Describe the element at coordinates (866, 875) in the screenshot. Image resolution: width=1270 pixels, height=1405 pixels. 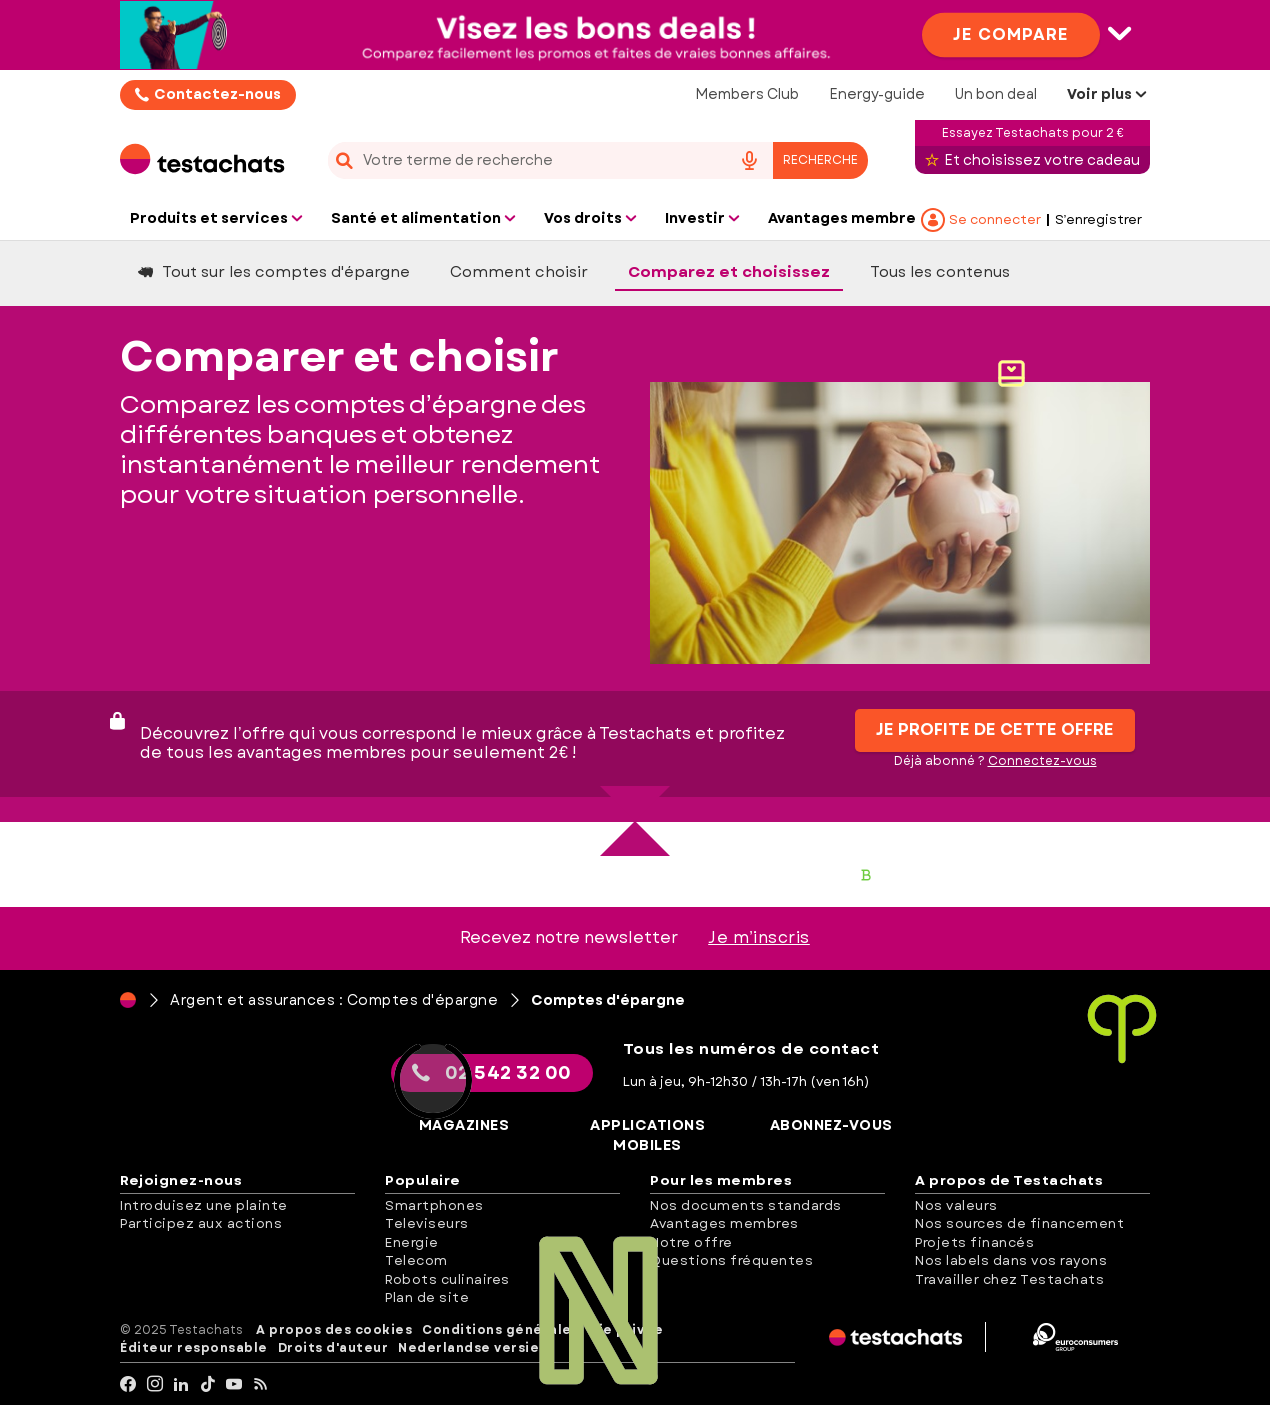
I see `apply bold formatting to selected text` at that location.